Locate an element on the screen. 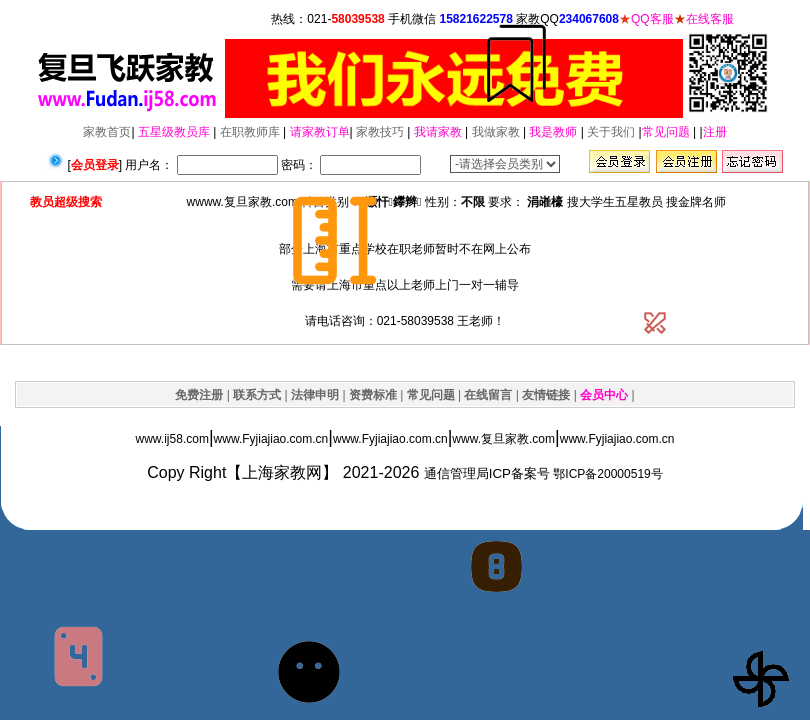 The height and width of the screenshot is (720, 810). start a battle or combat mode is located at coordinates (655, 323).